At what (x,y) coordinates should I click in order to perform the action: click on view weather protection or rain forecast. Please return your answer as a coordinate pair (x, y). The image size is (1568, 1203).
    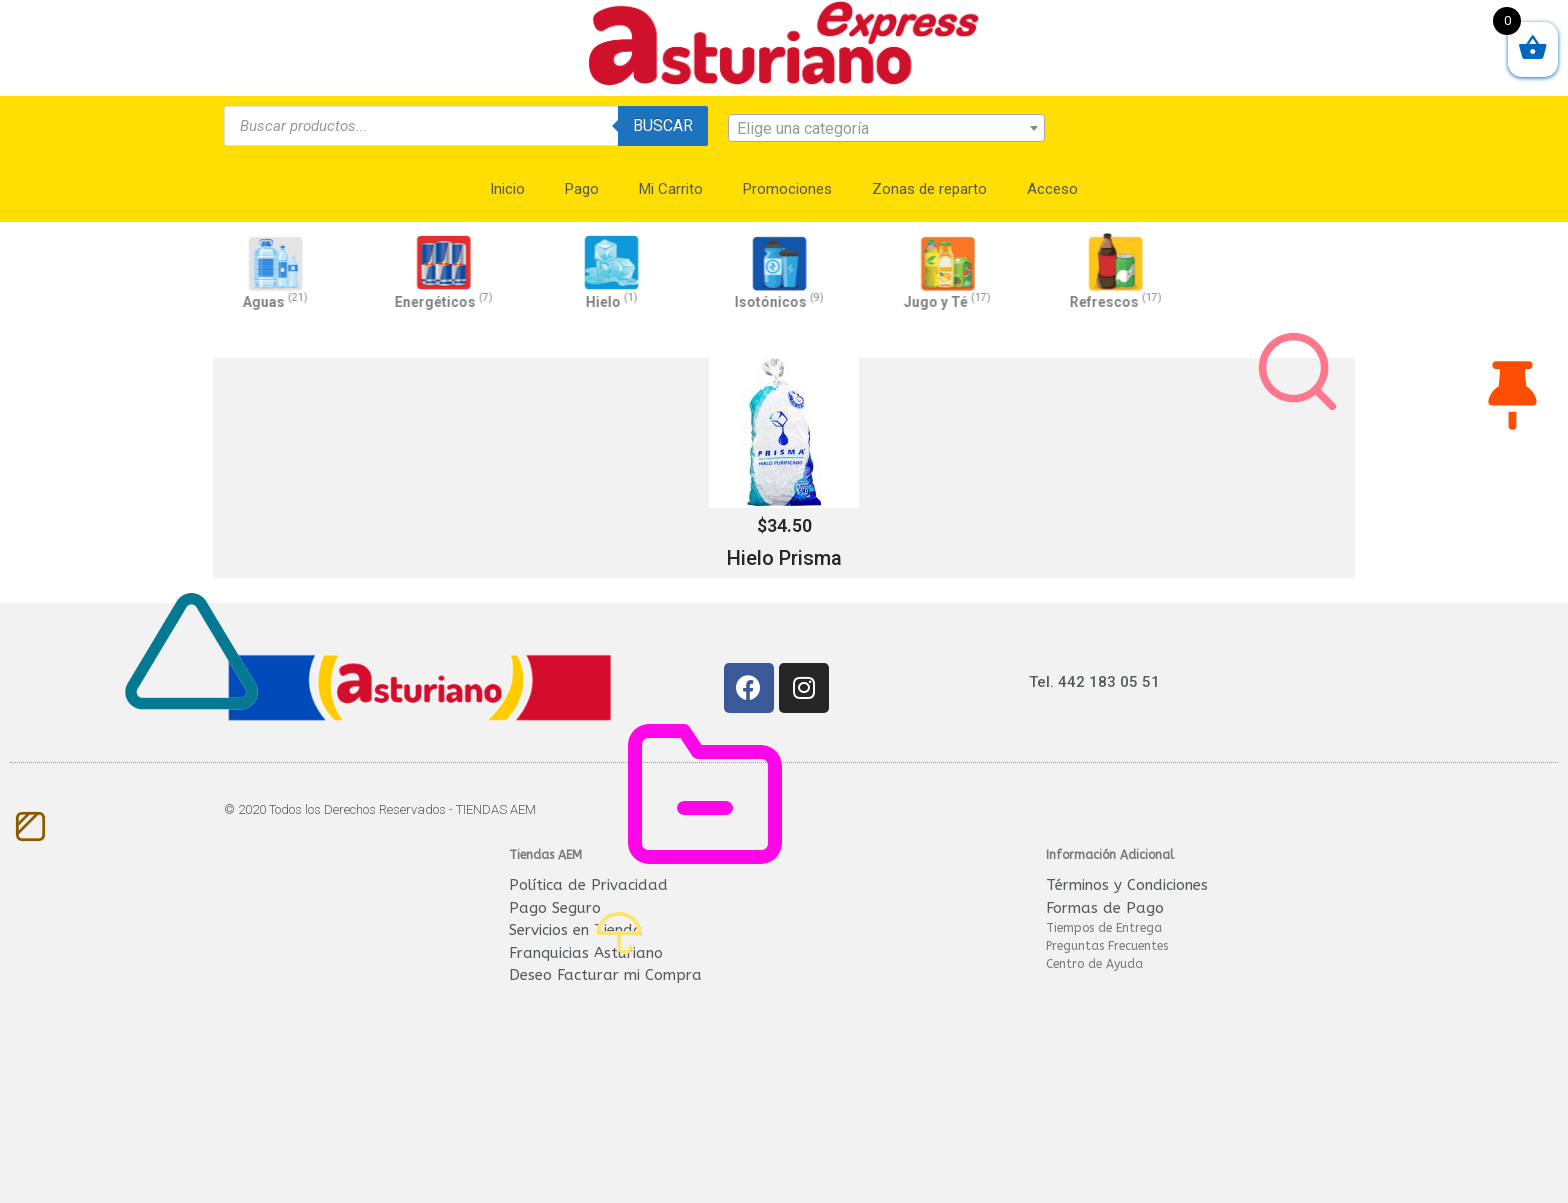
    Looking at the image, I should click on (619, 933).